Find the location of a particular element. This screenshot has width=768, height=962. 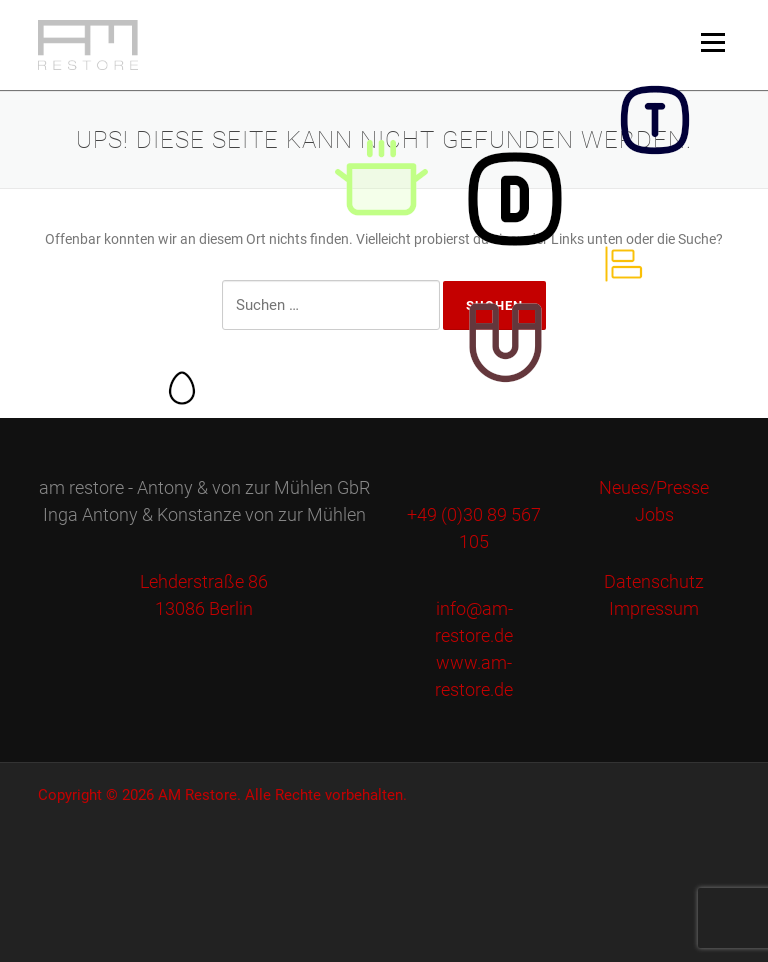

align text to the left margin is located at coordinates (623, 264).